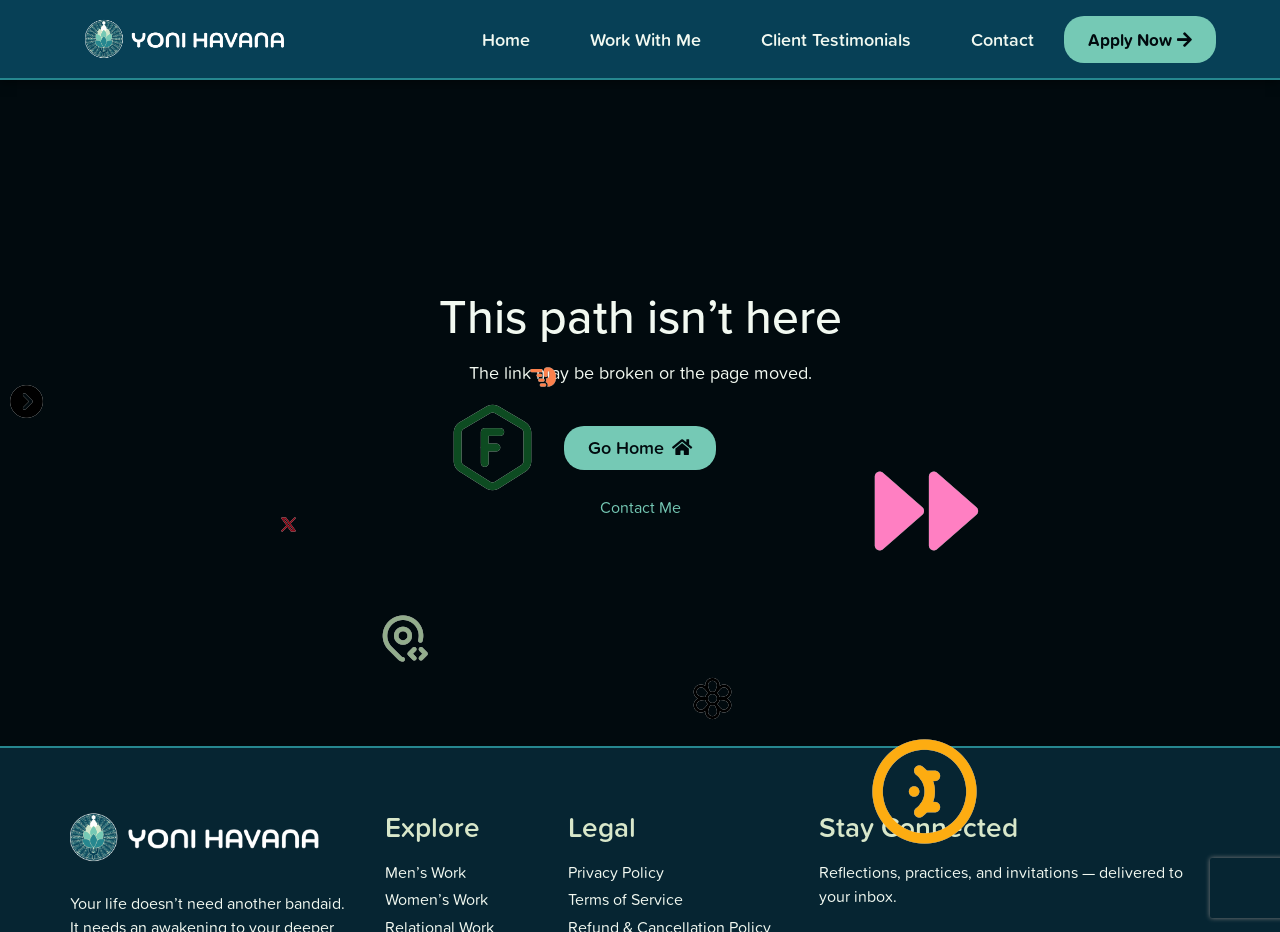 The width and height of the screenshot is (1280, 932). What do you see at coordinates (492, 447) in the screenshot?
I see `indicates a feature or function category` at bounding box center [492, 447].